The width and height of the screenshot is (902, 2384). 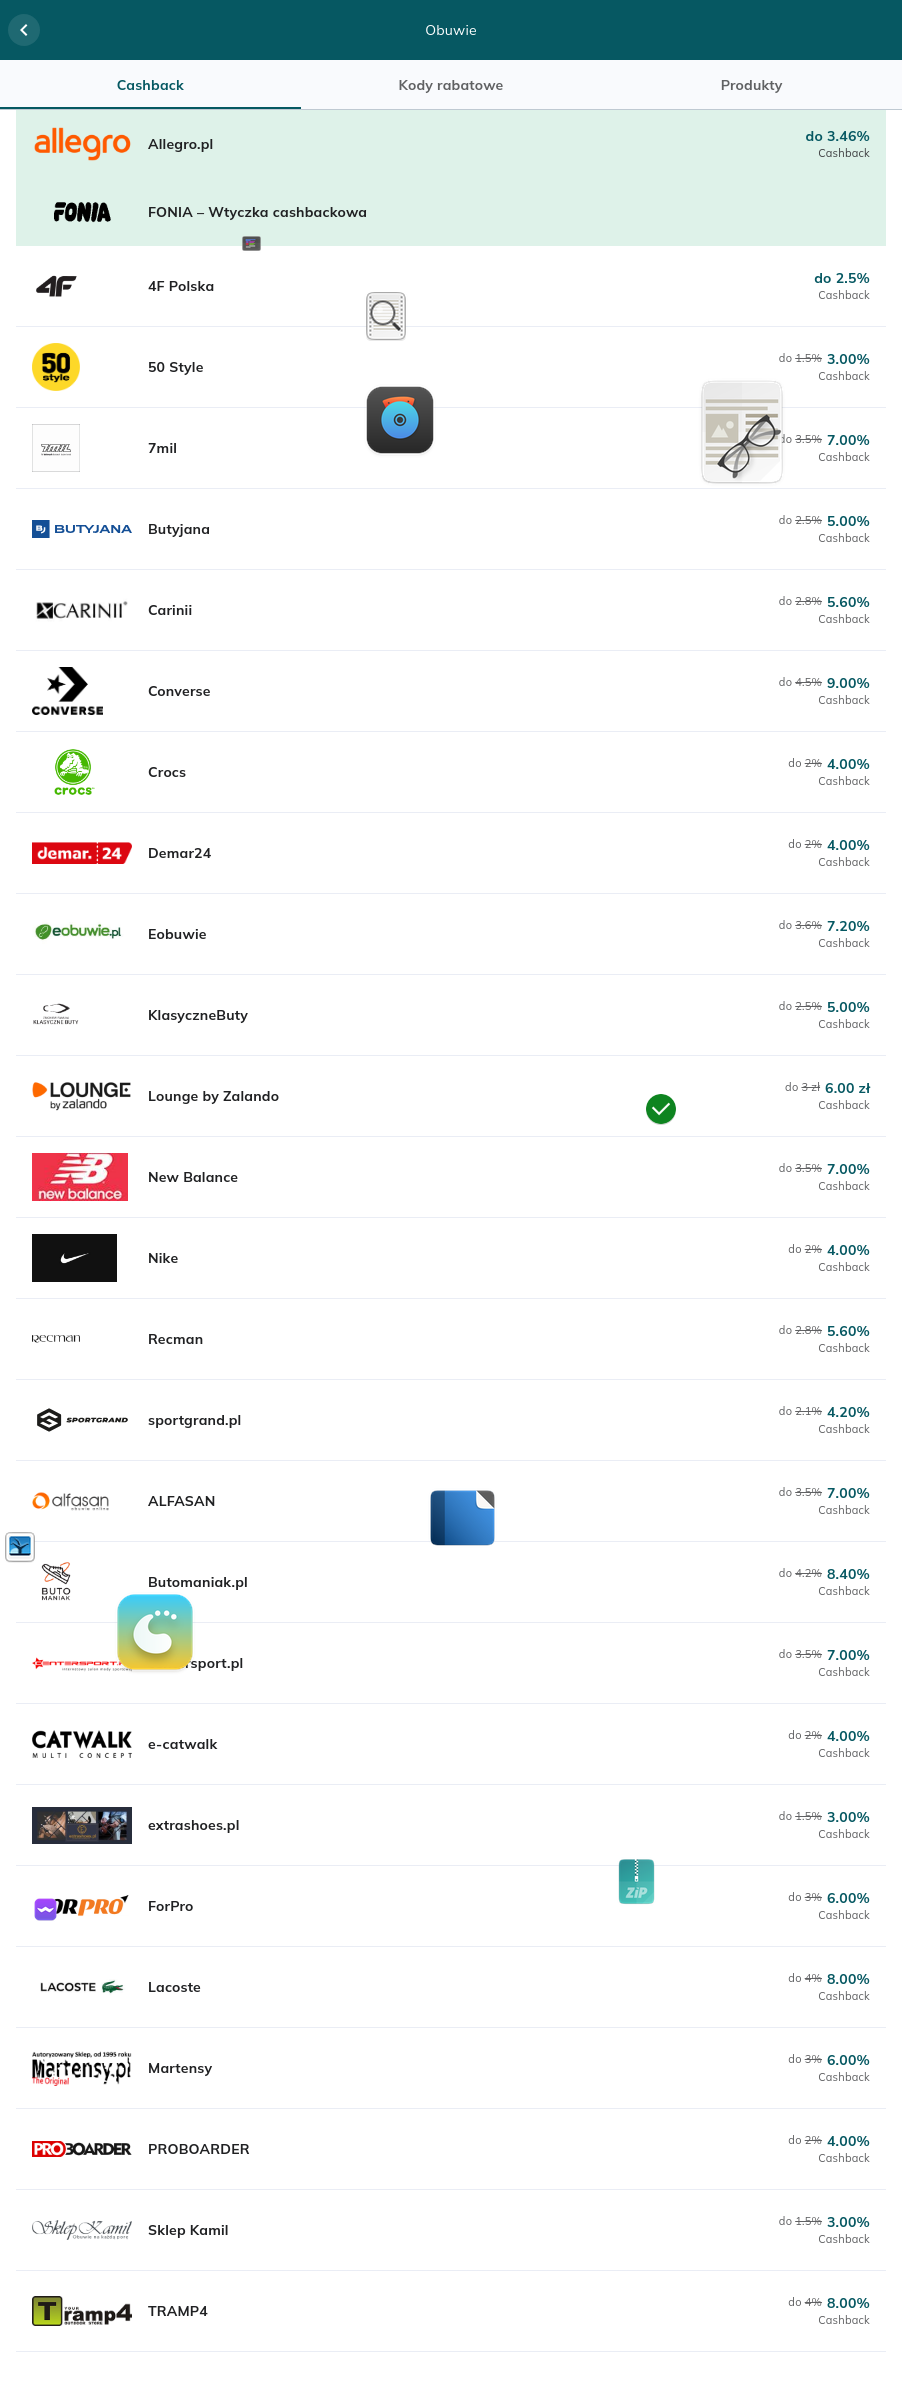 I want to click on open a compressed zip archive, so click(x=636, y=1881).